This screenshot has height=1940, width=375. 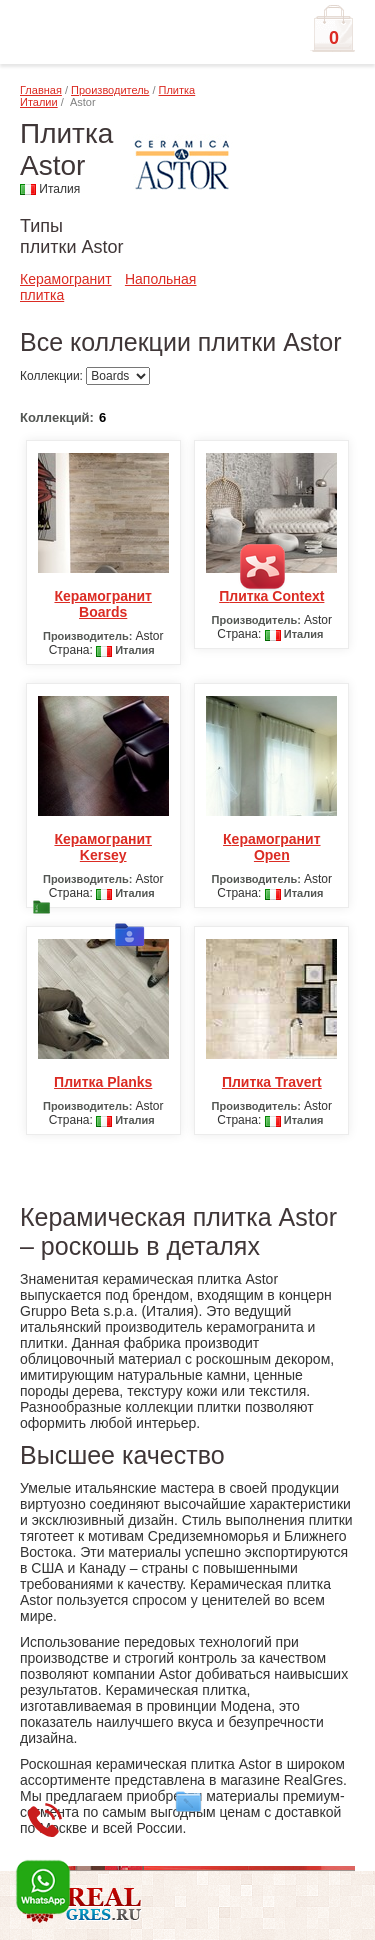 I want to click on folder containing color picker or eyedropper tool assets, so click(x=188, y=1801).